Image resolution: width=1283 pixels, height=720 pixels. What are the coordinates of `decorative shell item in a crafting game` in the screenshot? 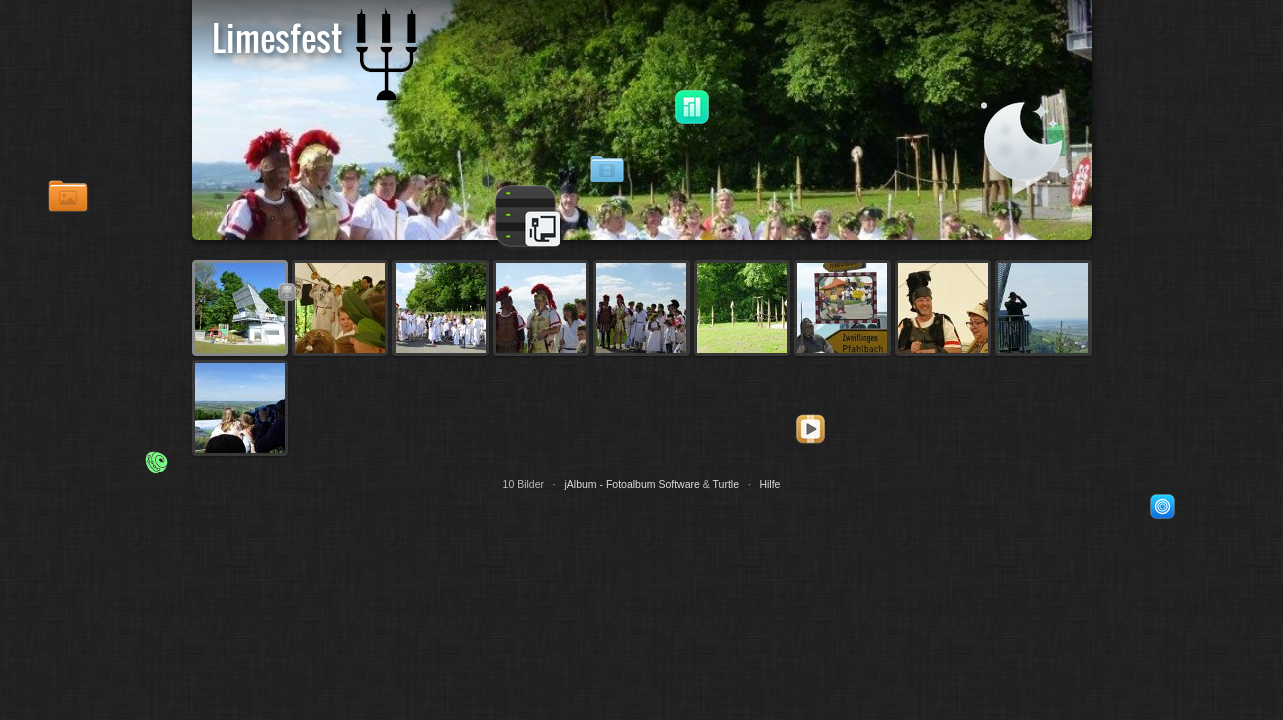 It's located at (156, 462).